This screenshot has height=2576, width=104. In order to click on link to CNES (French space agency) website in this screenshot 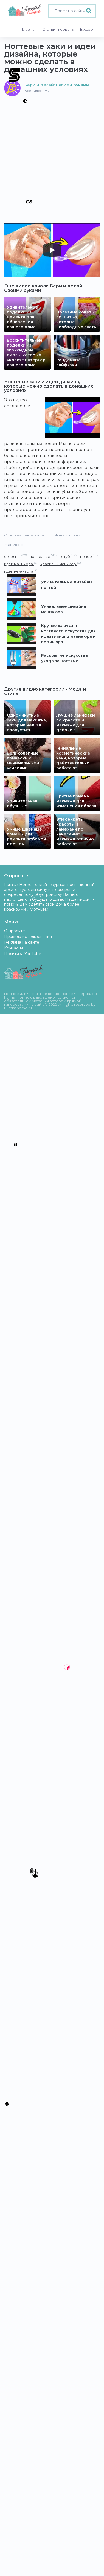, I will do `click(25, 100)`.